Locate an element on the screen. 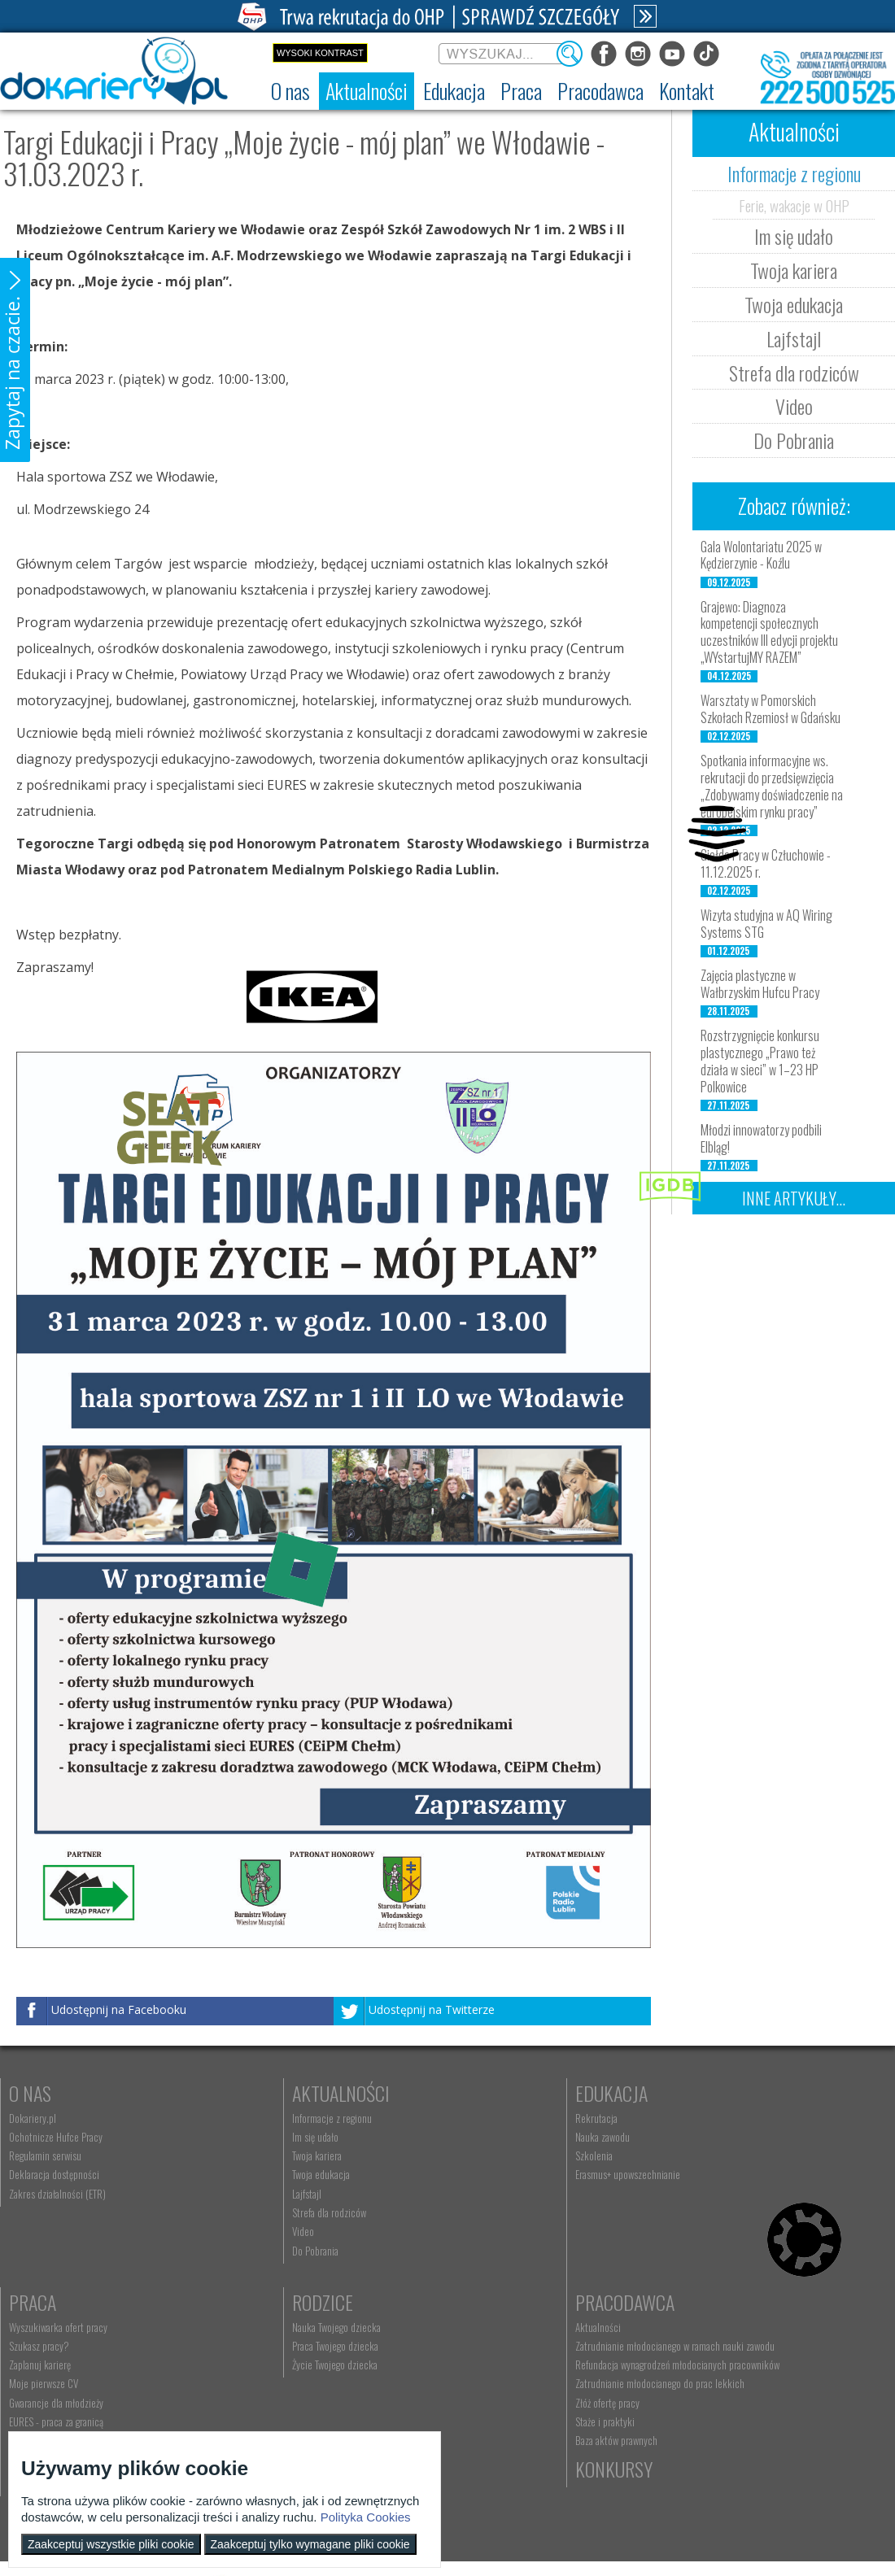 This screenshot has width=895, height=2576. open the Hive app is located at coordinates (717, 834).